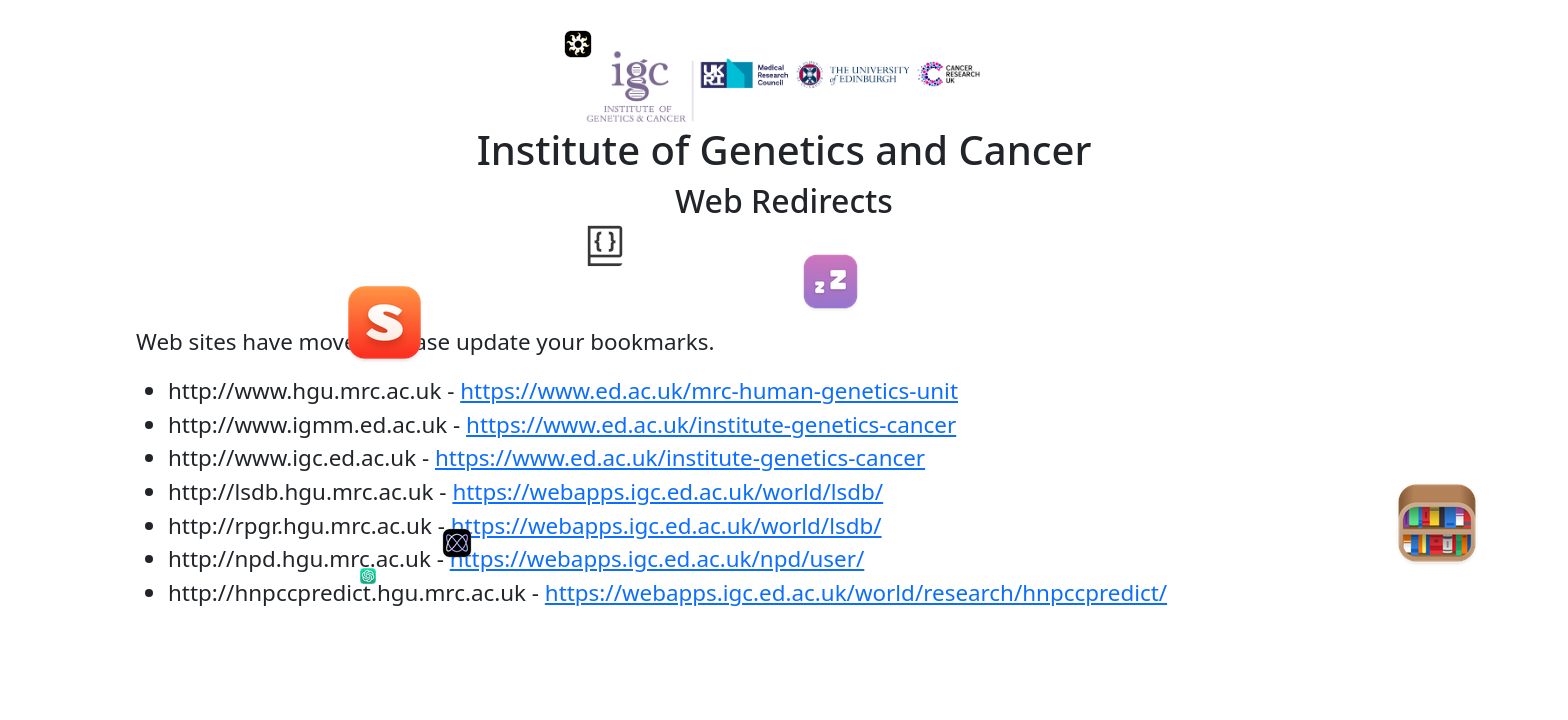 The width and height of the screenshot is (1568, 720). I want to click on open read it later app to view saved articles, so click(1437, 523).